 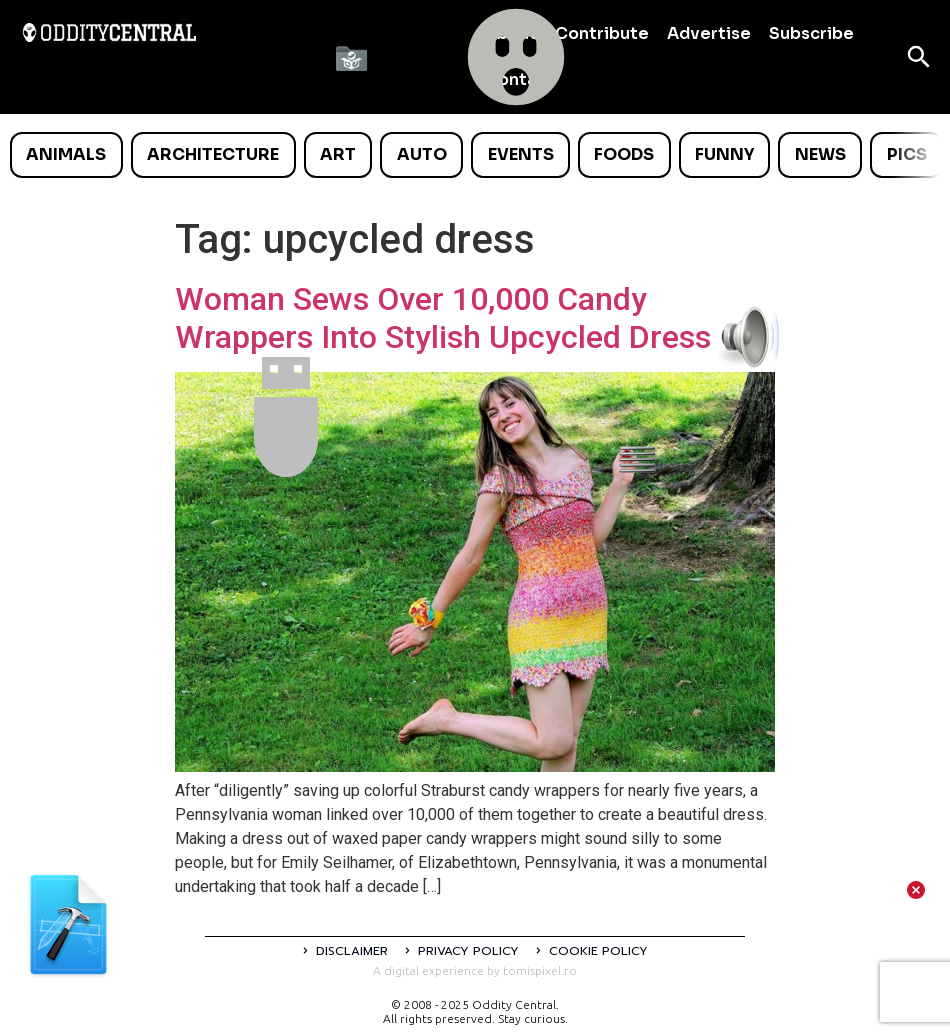 What do you see at coordinates (68, 924) in the screenshot?
I see `makefile document for build automation` at bounding box center [68, 924].